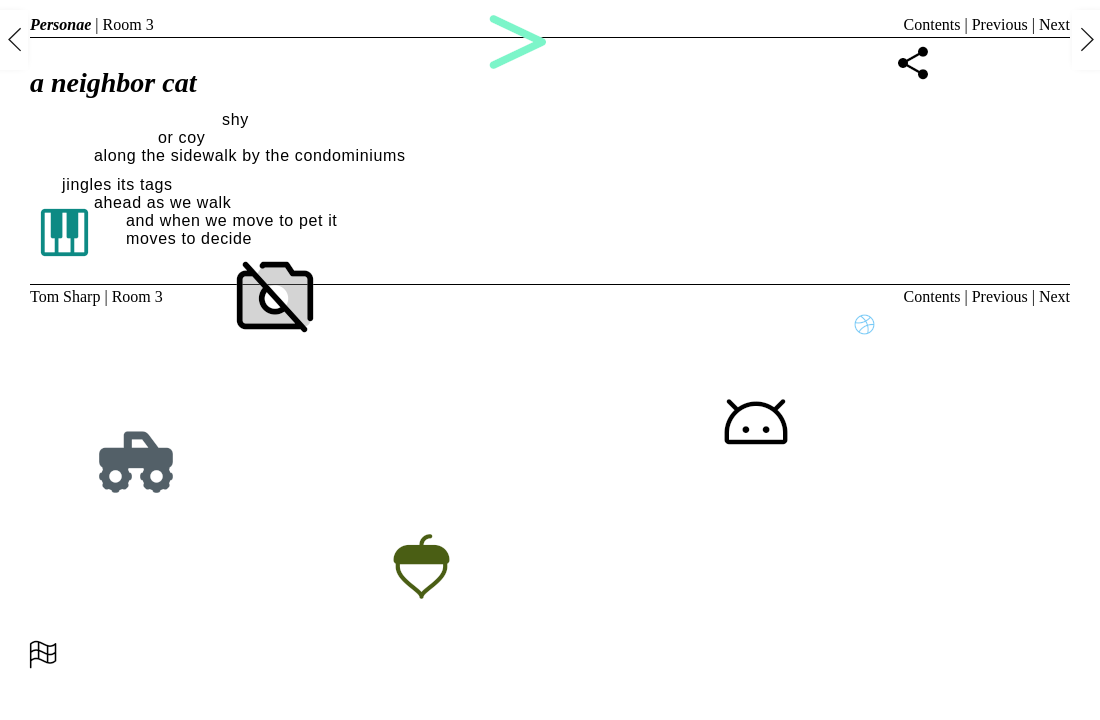 The width and height of the screenshot is (1100, 720). I want to click on monster truck or off-road vehicle category, so click(136, 460).